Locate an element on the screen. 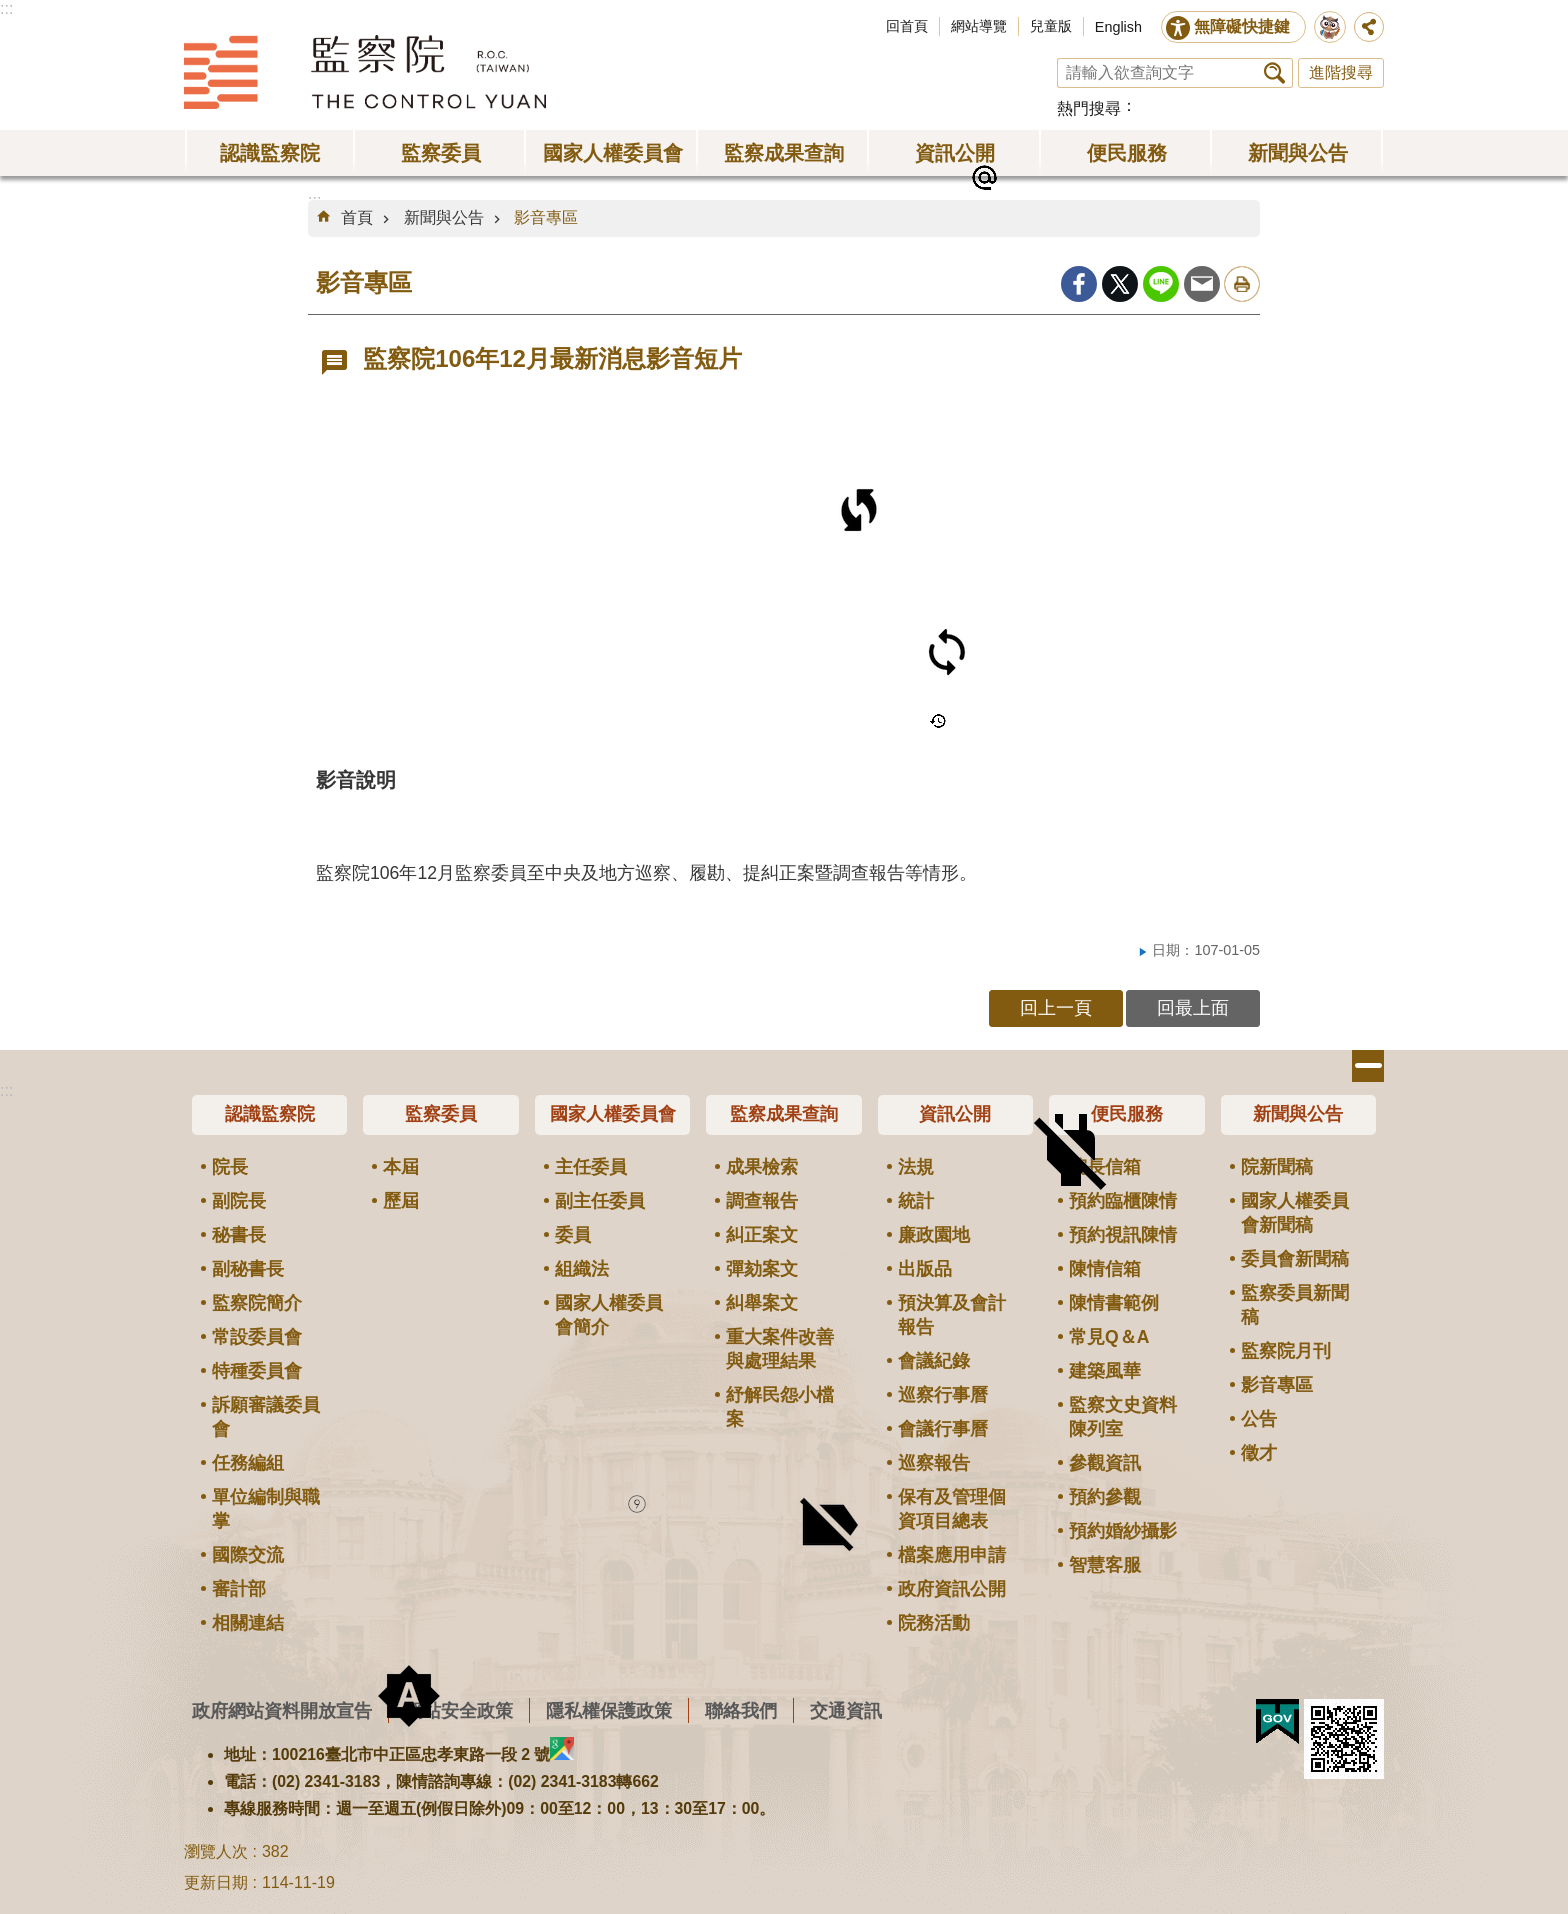 This screenshot has height=1914, width=1568. repeat or loop playback is located at coordinates (947, 652).